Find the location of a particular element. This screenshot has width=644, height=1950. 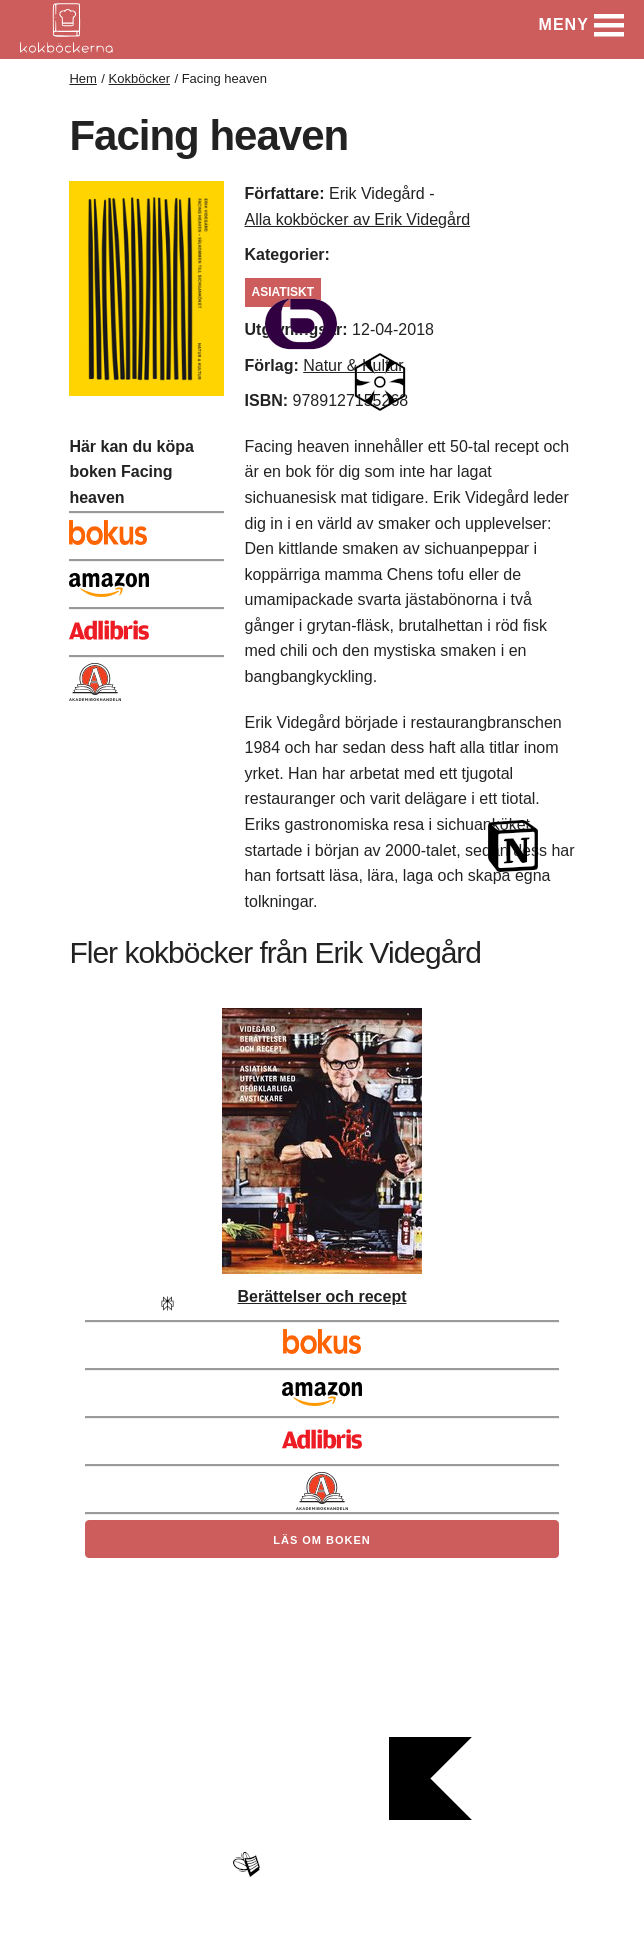

open Notion app is located at coordinates (513, 846).